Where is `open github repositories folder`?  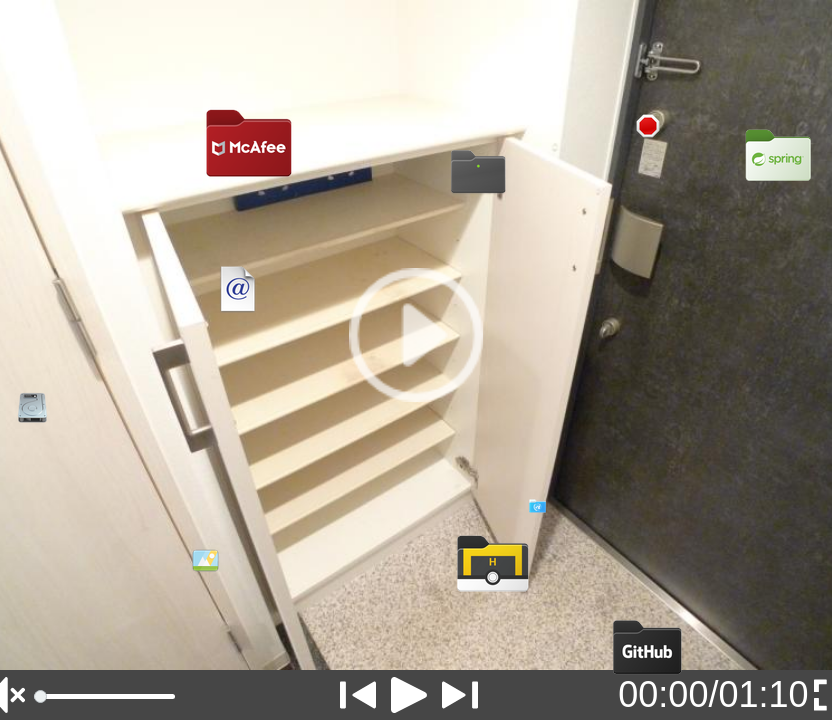 open github repositories folder is located at coordinates (647, 649).